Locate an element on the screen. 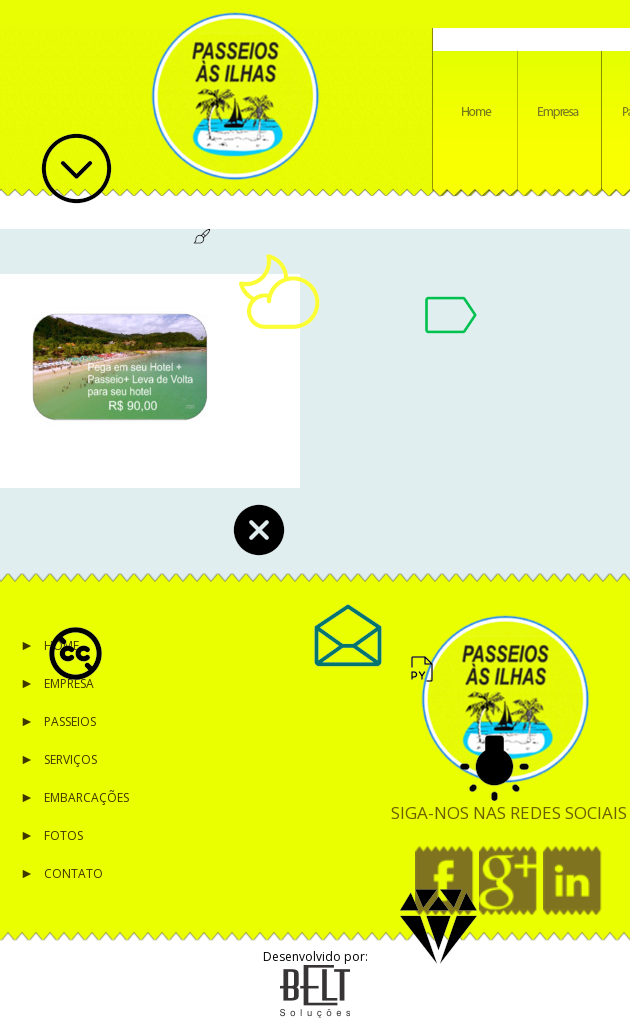 The image size is (630, 1030). python script file is located at coordinates (422, 669).